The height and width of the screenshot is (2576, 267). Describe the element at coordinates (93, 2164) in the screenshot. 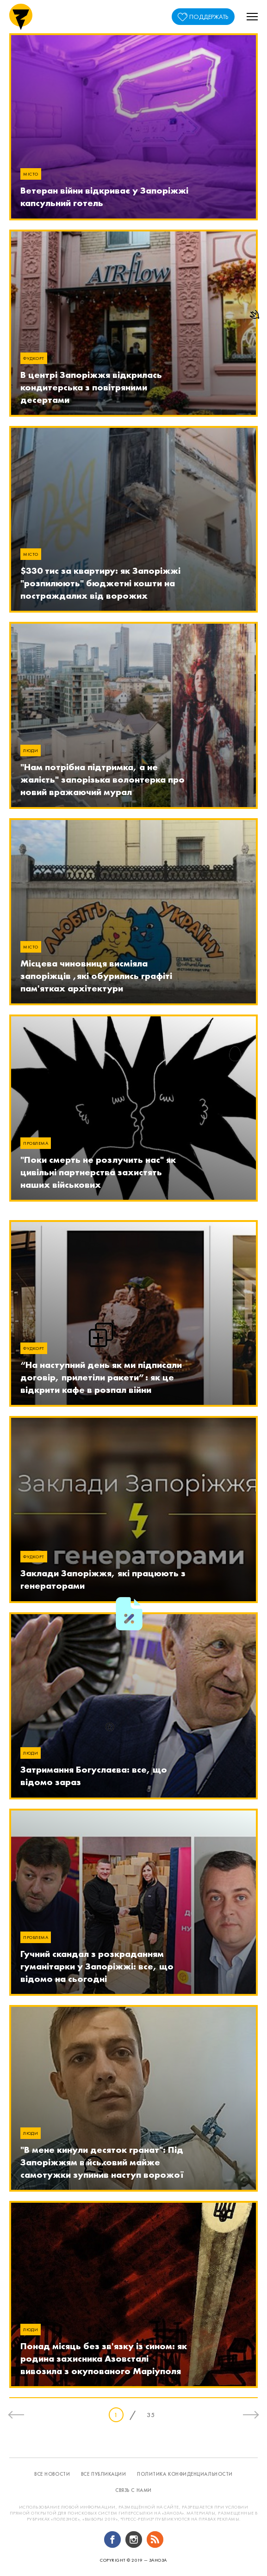

I see `send or receive payment messages` at that location.